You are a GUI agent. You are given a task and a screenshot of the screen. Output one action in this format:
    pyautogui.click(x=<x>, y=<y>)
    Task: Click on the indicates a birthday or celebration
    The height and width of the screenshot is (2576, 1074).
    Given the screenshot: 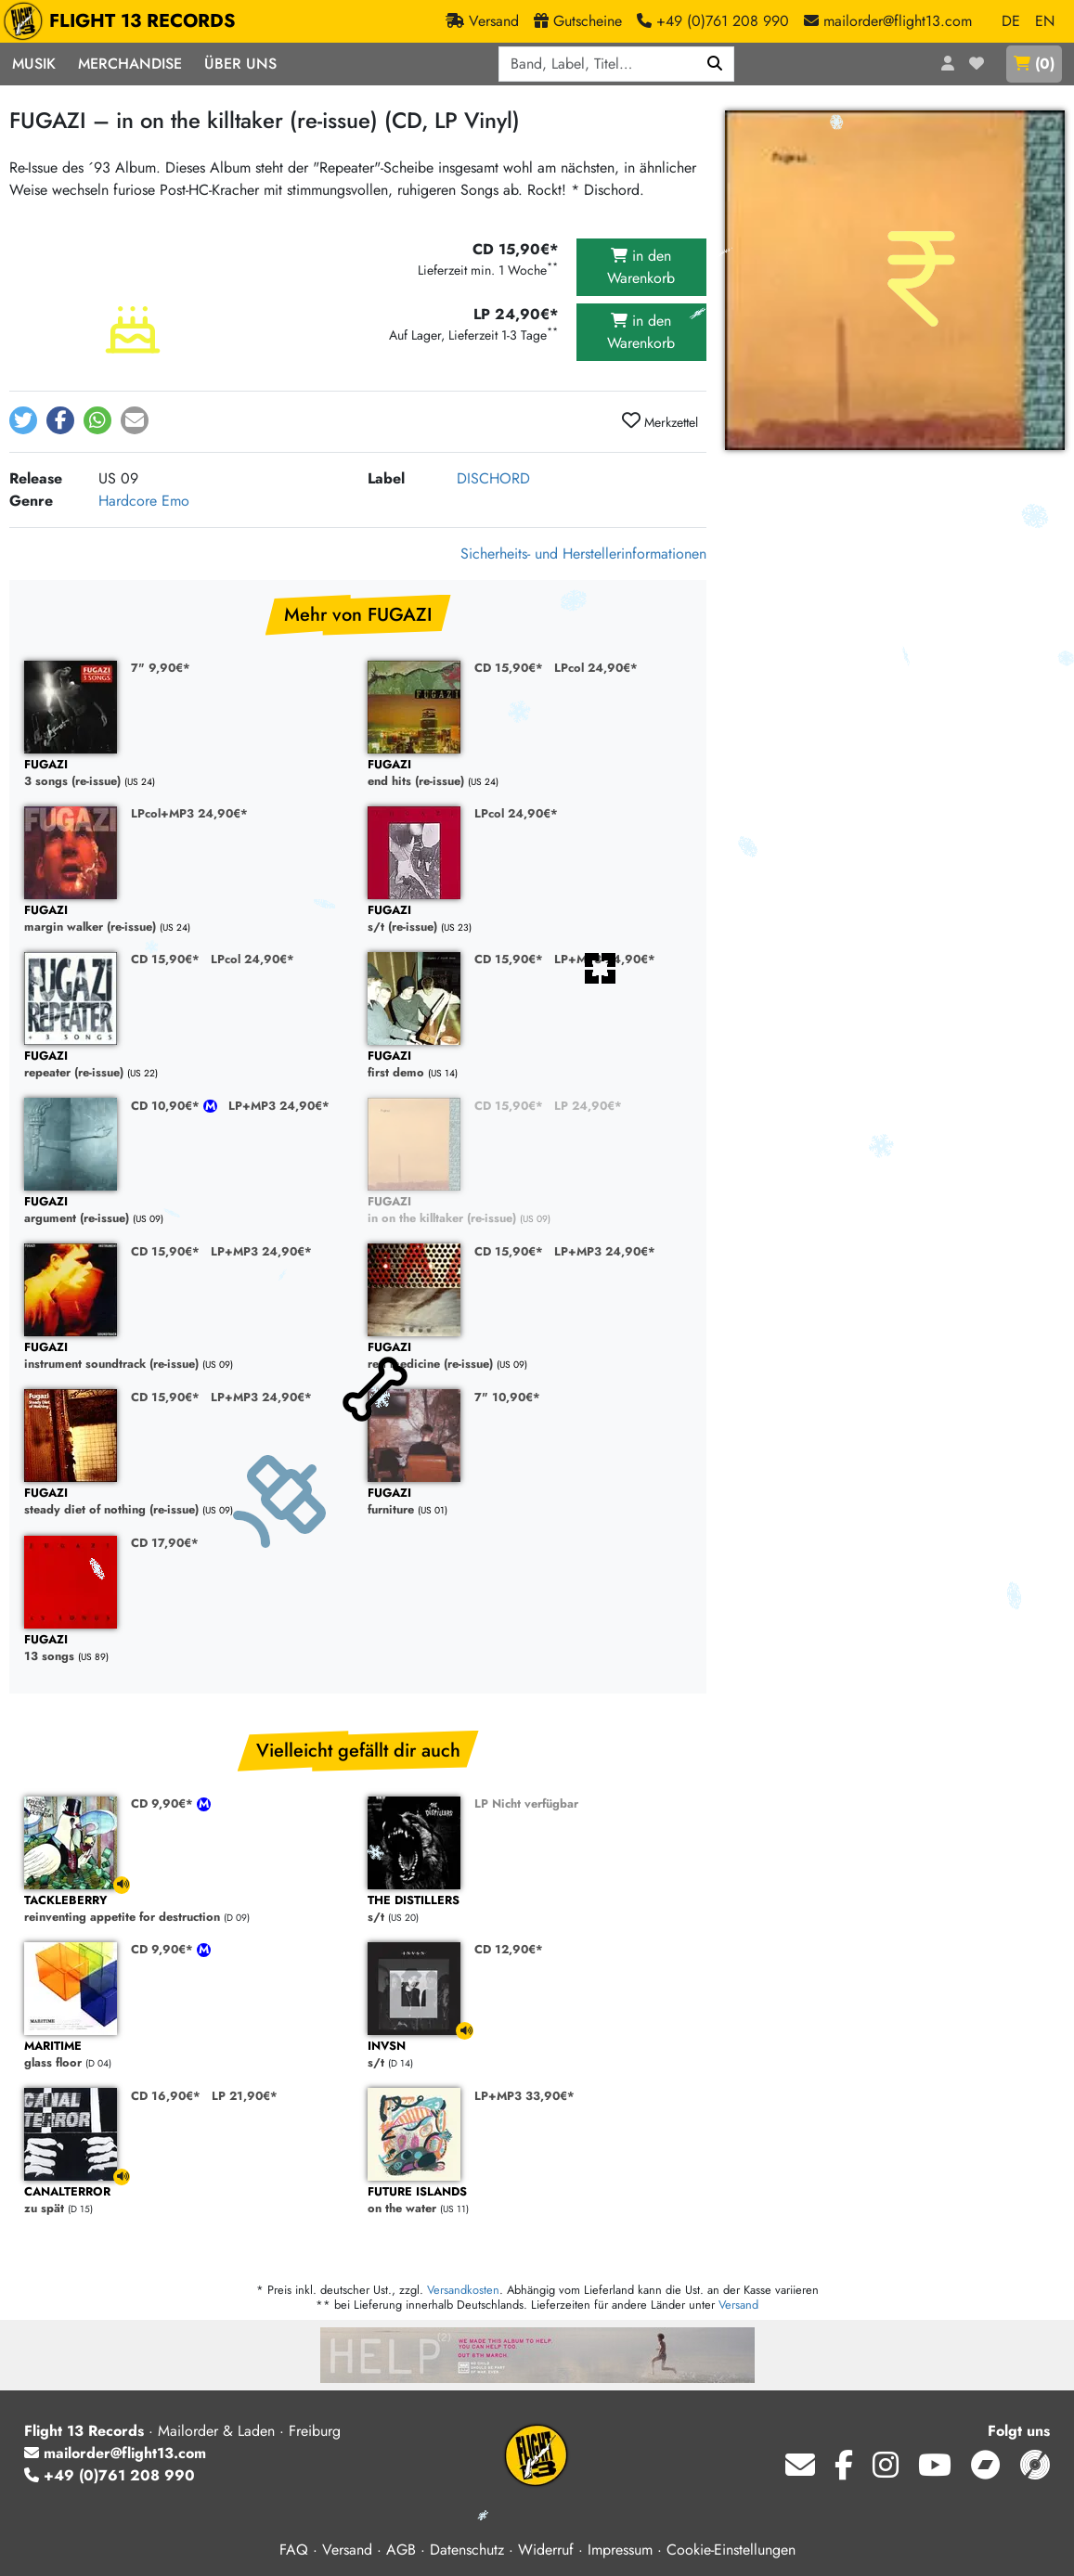 What is the action you would take?
    pyautogui.click(x=133, y=328)
    